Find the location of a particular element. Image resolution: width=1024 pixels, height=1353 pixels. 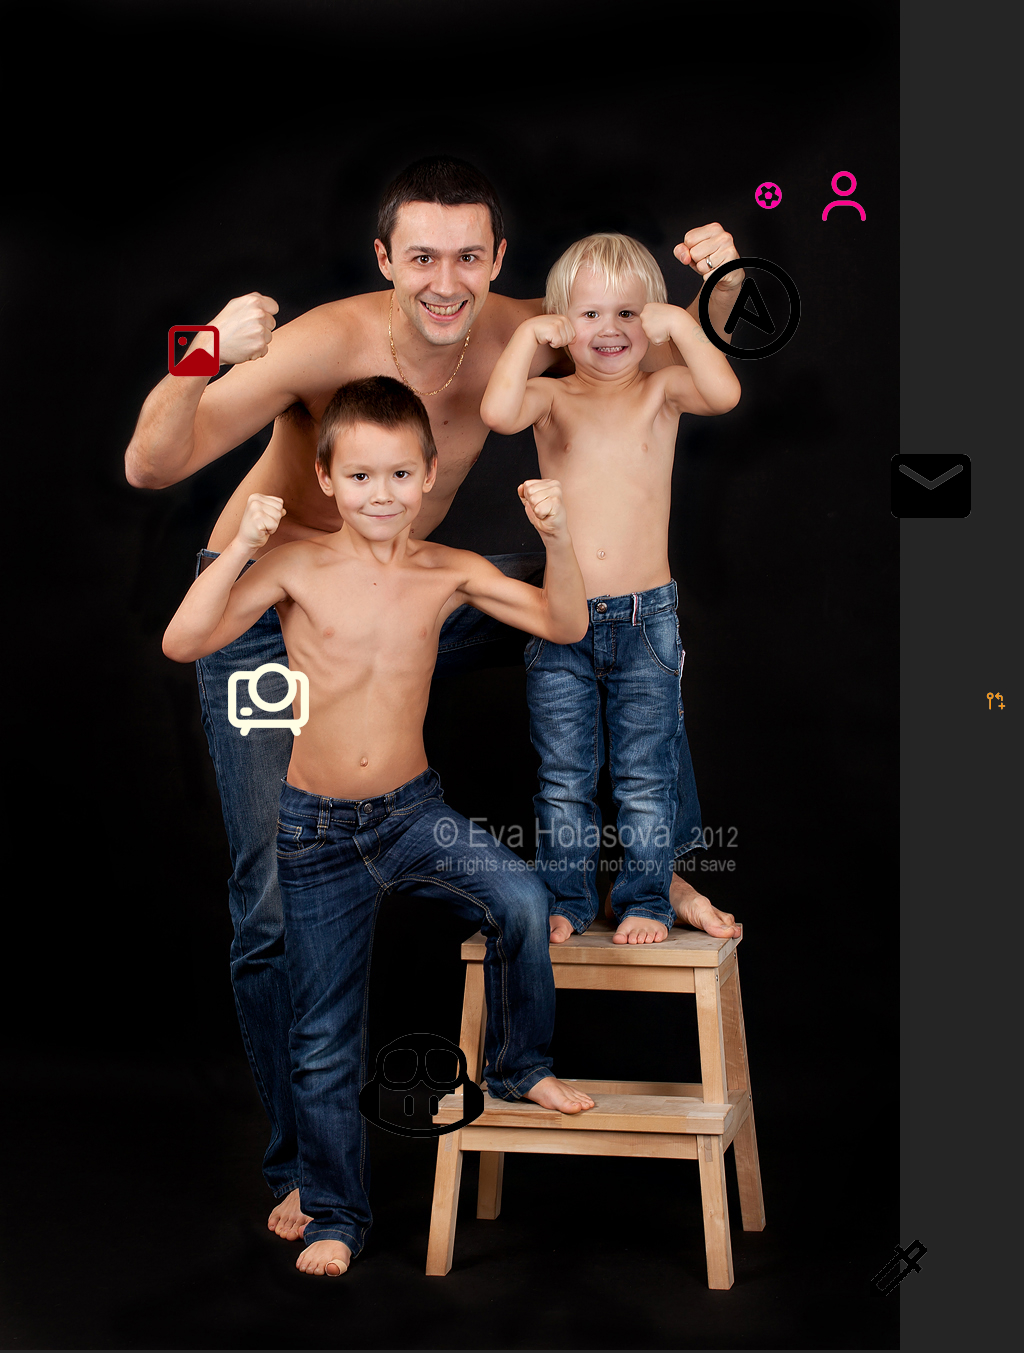

create a new pull request is located at coordinates (996, 701).